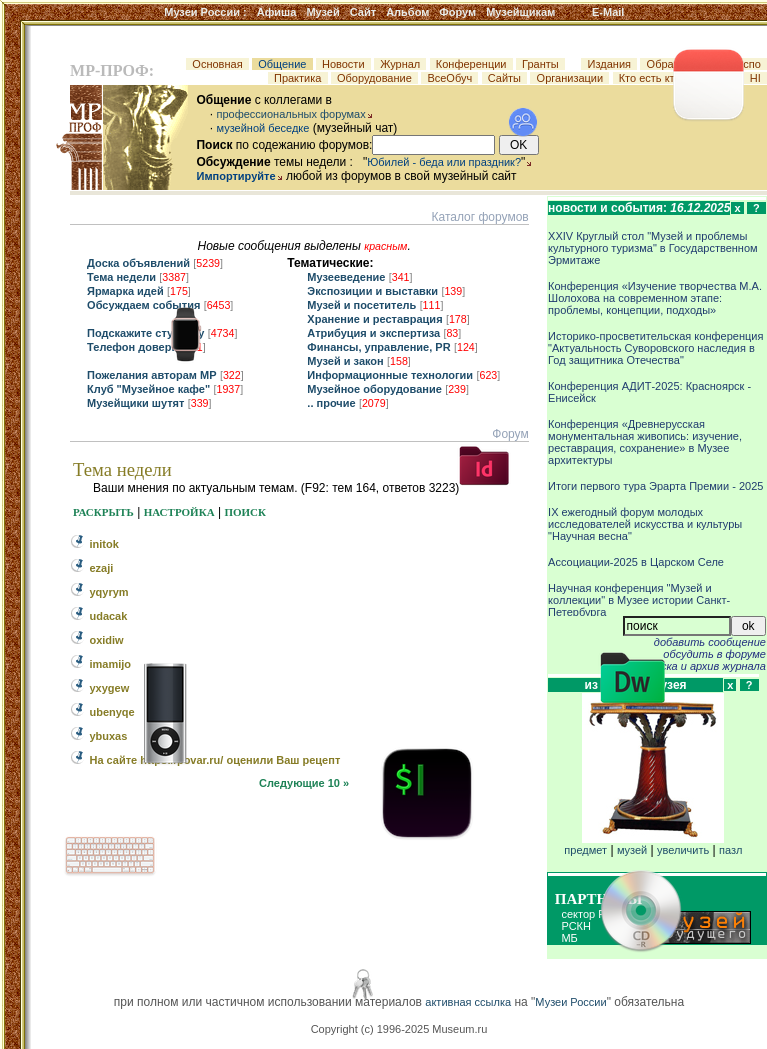  Describe the element at coordinates (641, 912) in the screenshot. I see `burn files to a recordable CD` at that location.